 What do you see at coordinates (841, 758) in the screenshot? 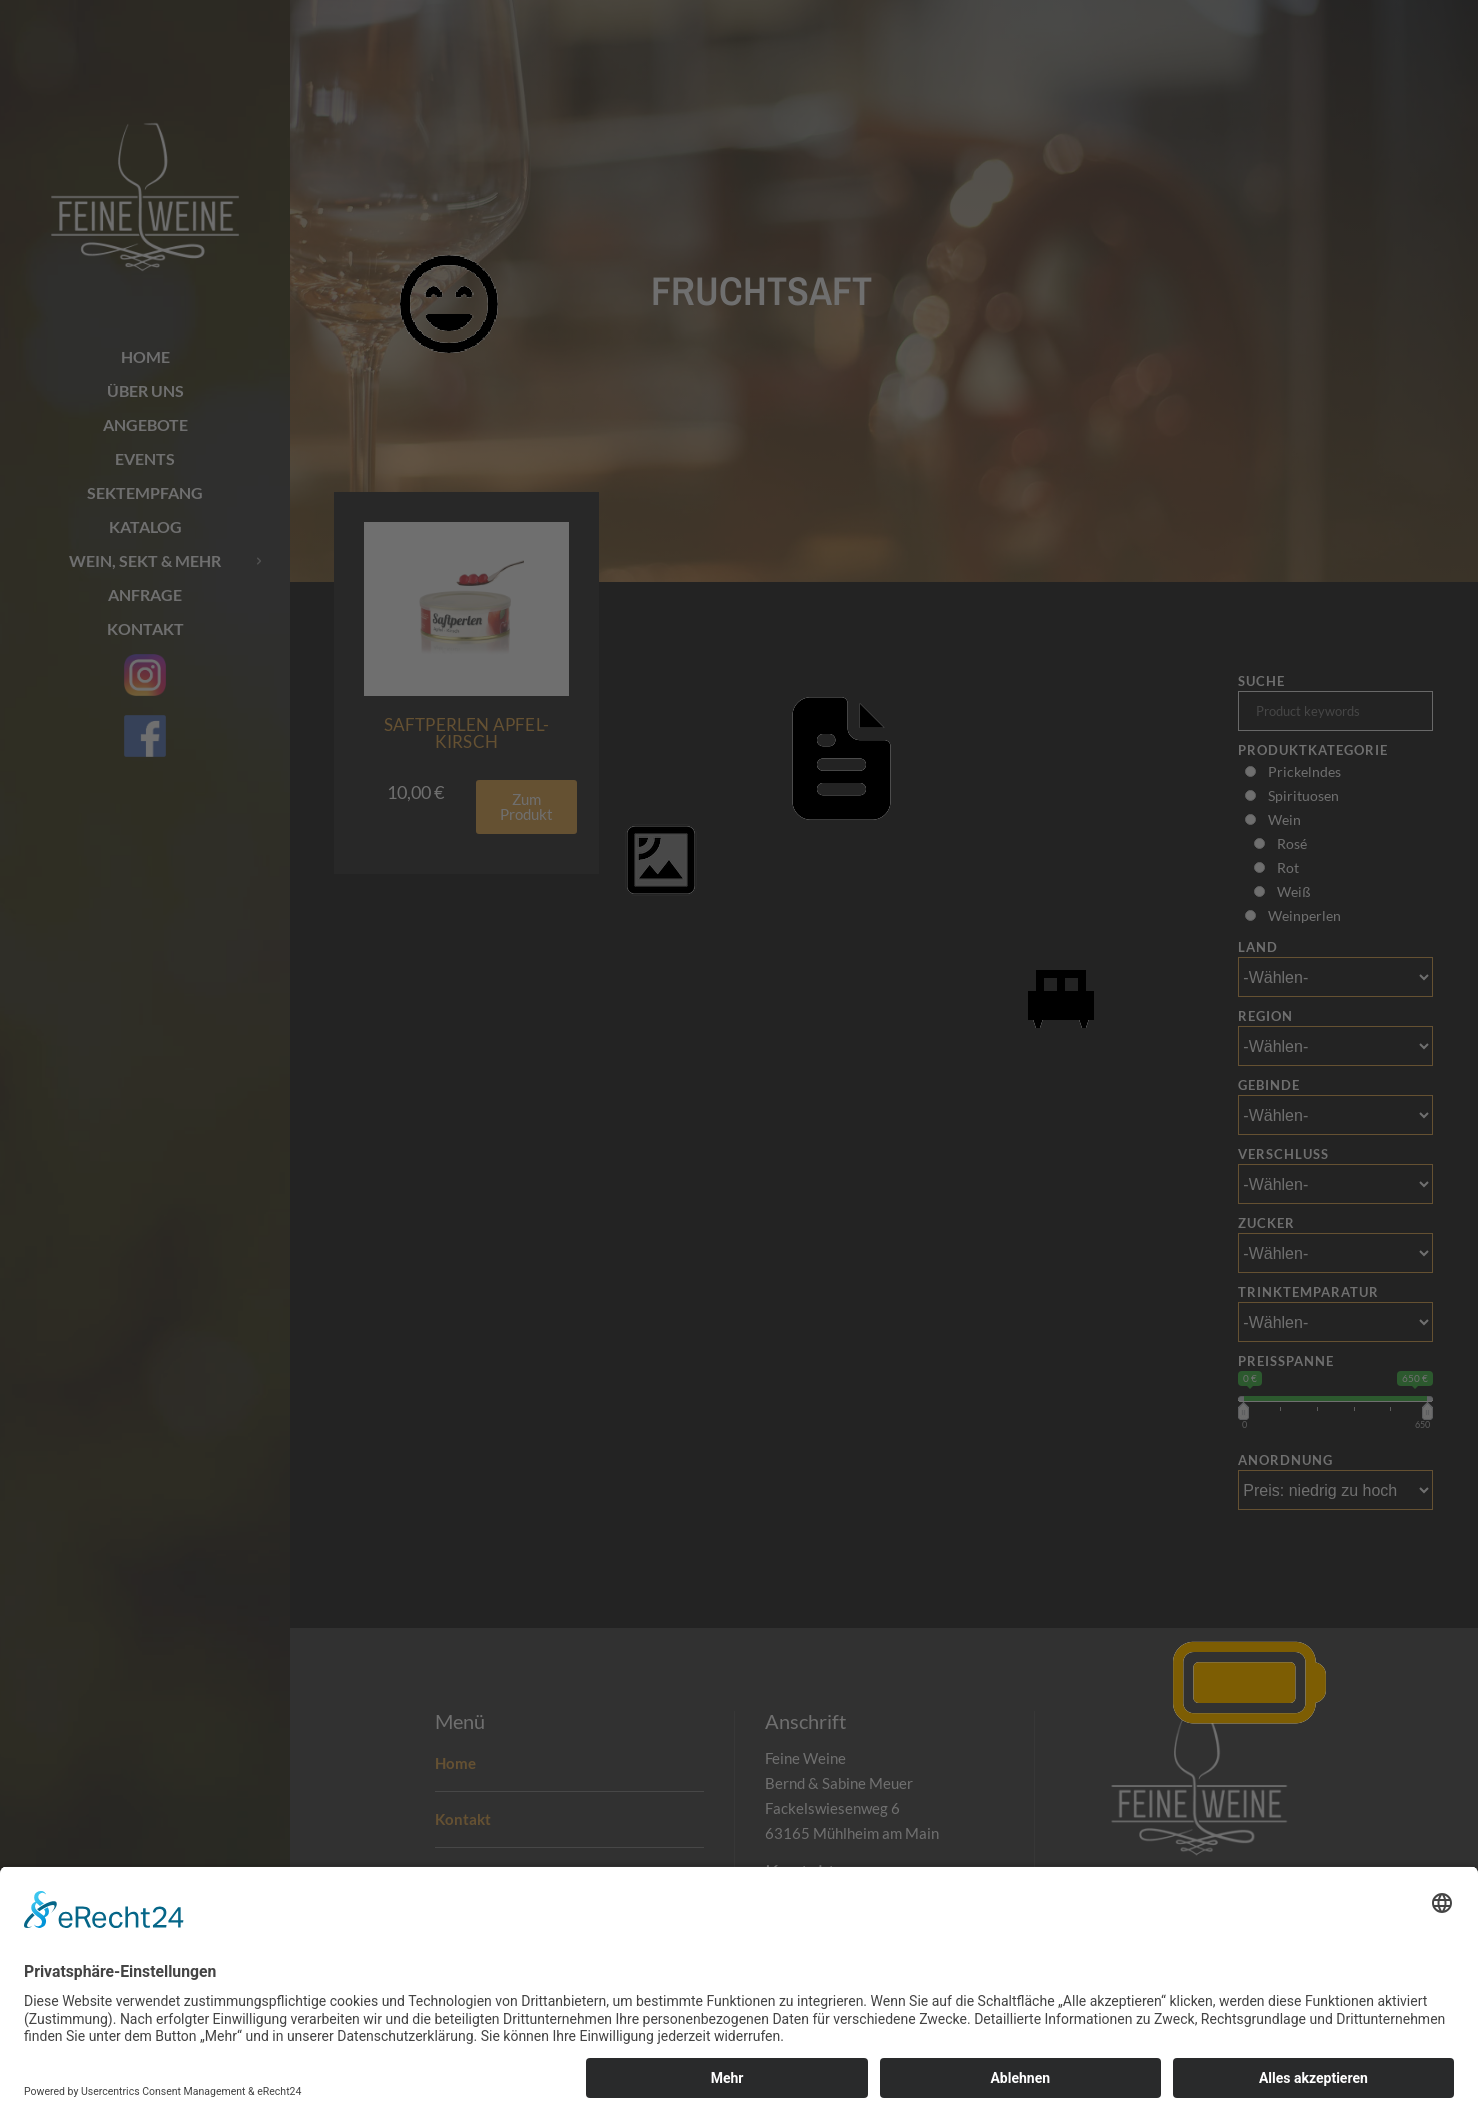
I see `view document contents` at bounding box center [841, 758].